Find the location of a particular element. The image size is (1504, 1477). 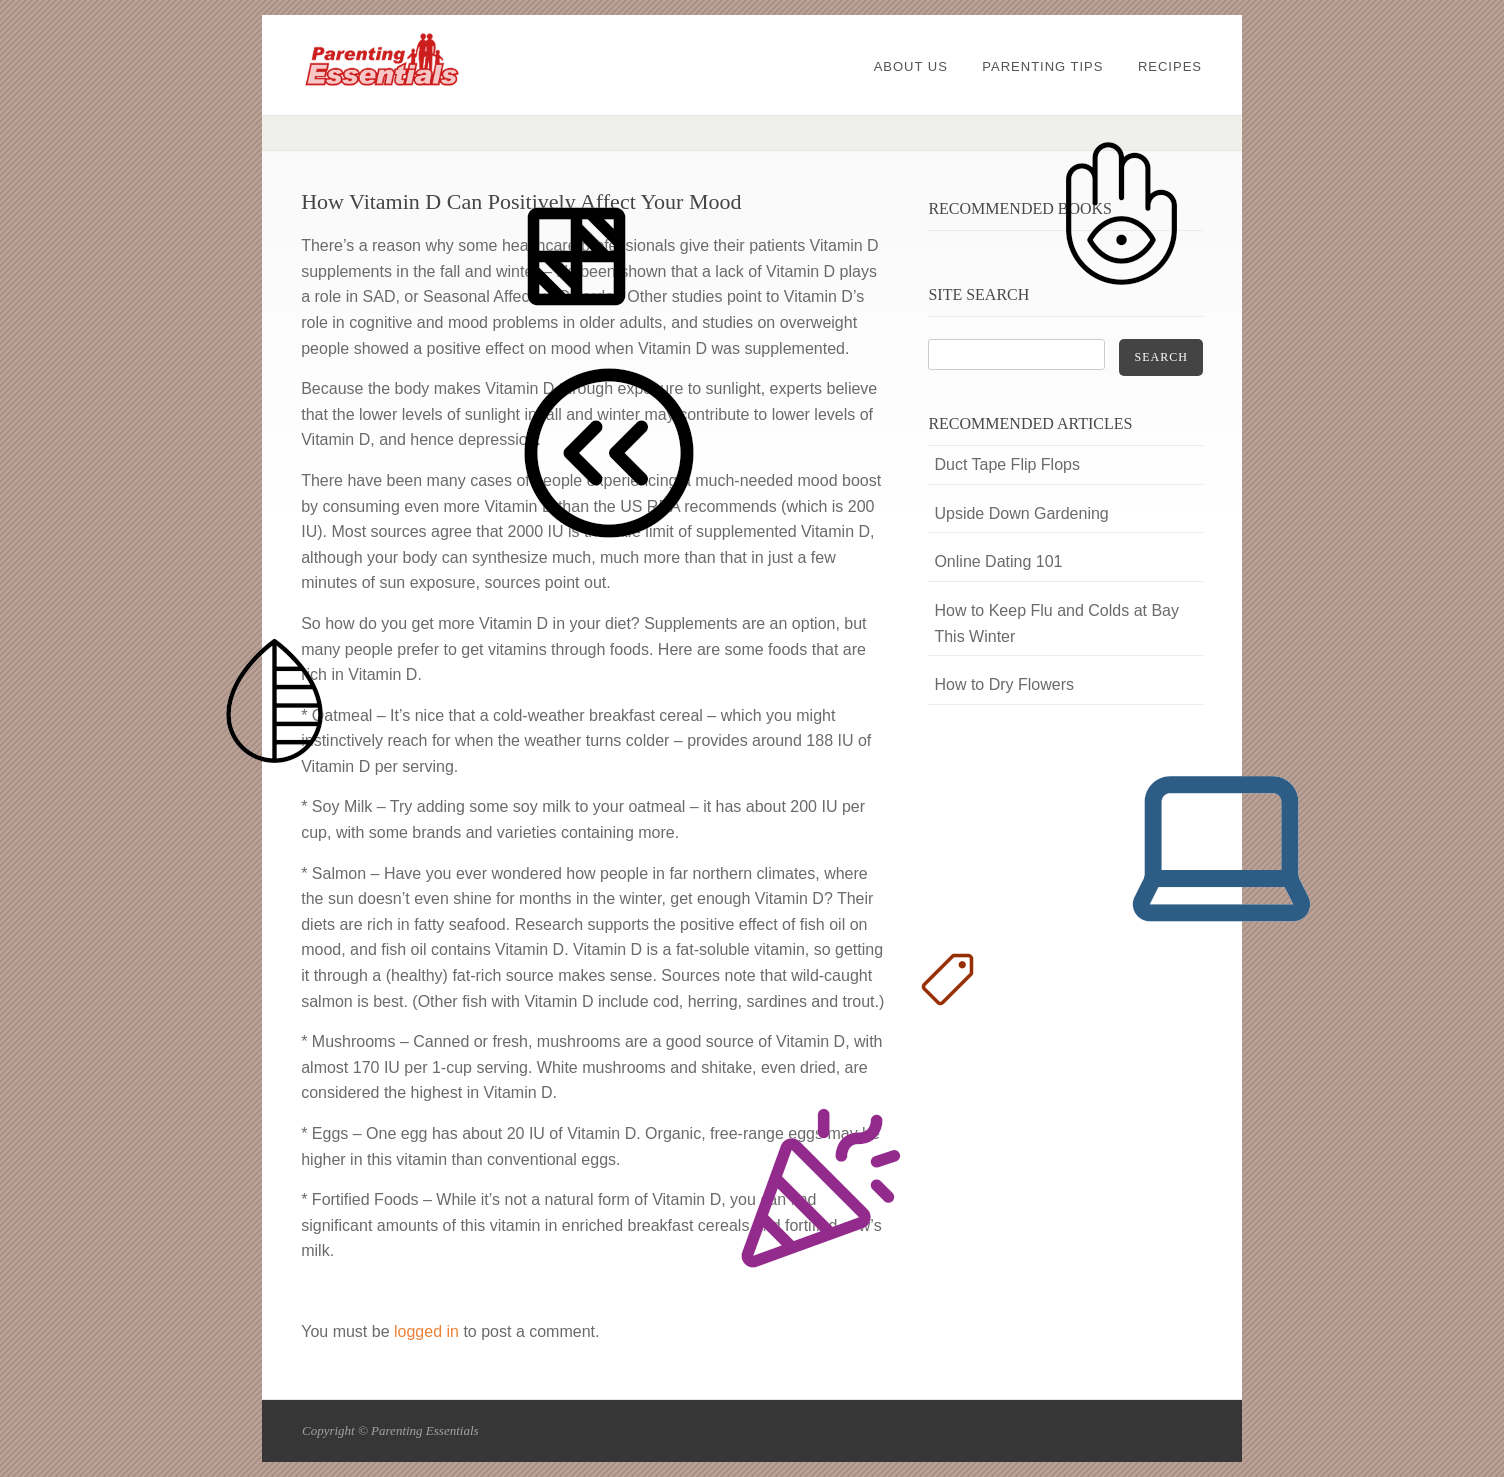

adjust color saturation or fill level is located at coordinates (274, 705).